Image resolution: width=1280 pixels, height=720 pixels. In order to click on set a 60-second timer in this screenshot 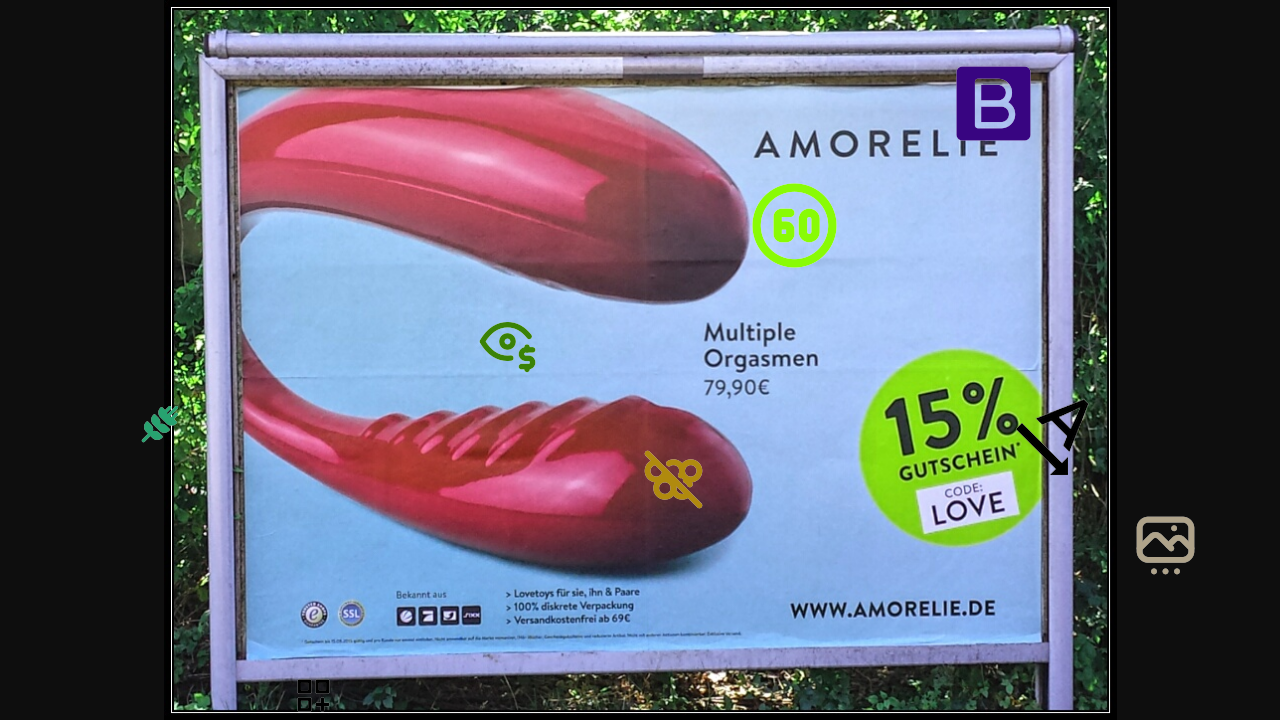, I will do `click(794, 225)`.